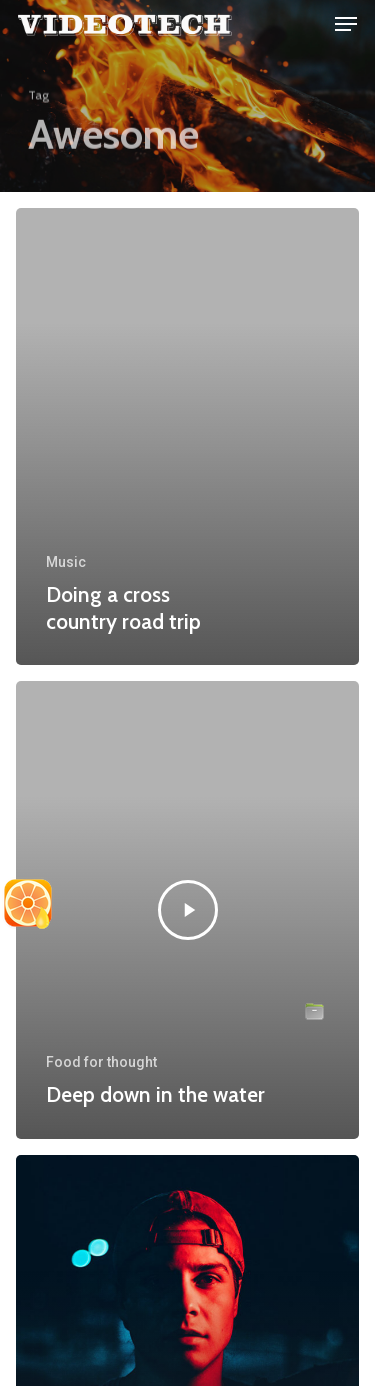 The width and height of the screenshot is (375, 1386). Describe the element at coordinates (28, 903) in the screenshot. I see `open sound juicer cd ripper app` at that location.